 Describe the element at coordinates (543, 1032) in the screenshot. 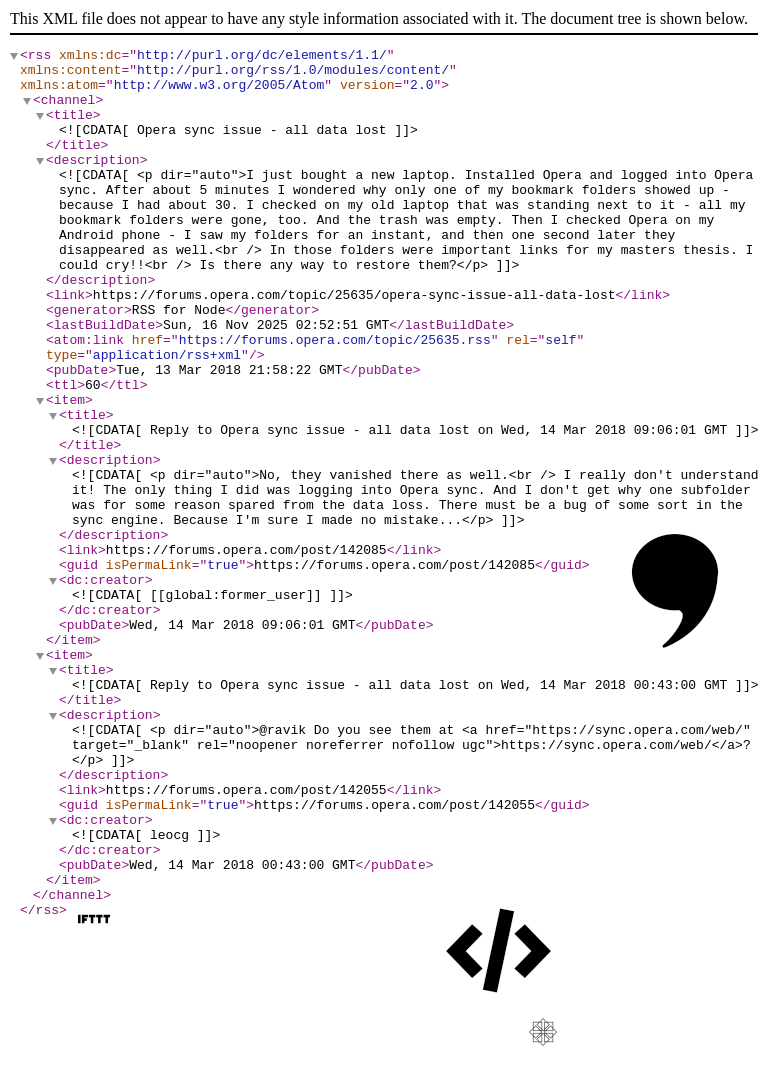

I see `CentOS Linux distribution logo` at that location.